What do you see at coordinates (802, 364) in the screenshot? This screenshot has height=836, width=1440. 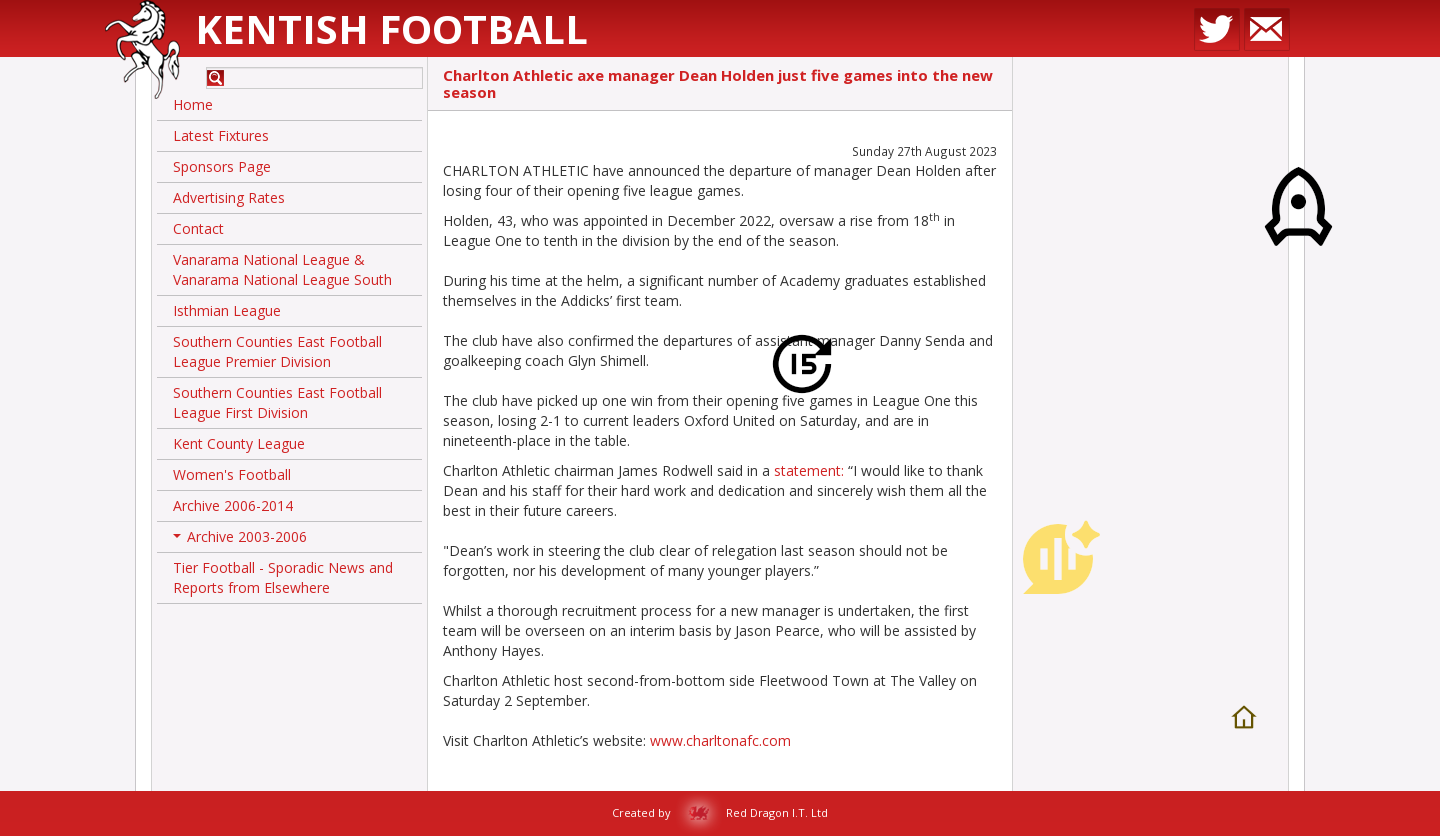 I see `skip forward 15 seconds` at bounding box center [802, 364].